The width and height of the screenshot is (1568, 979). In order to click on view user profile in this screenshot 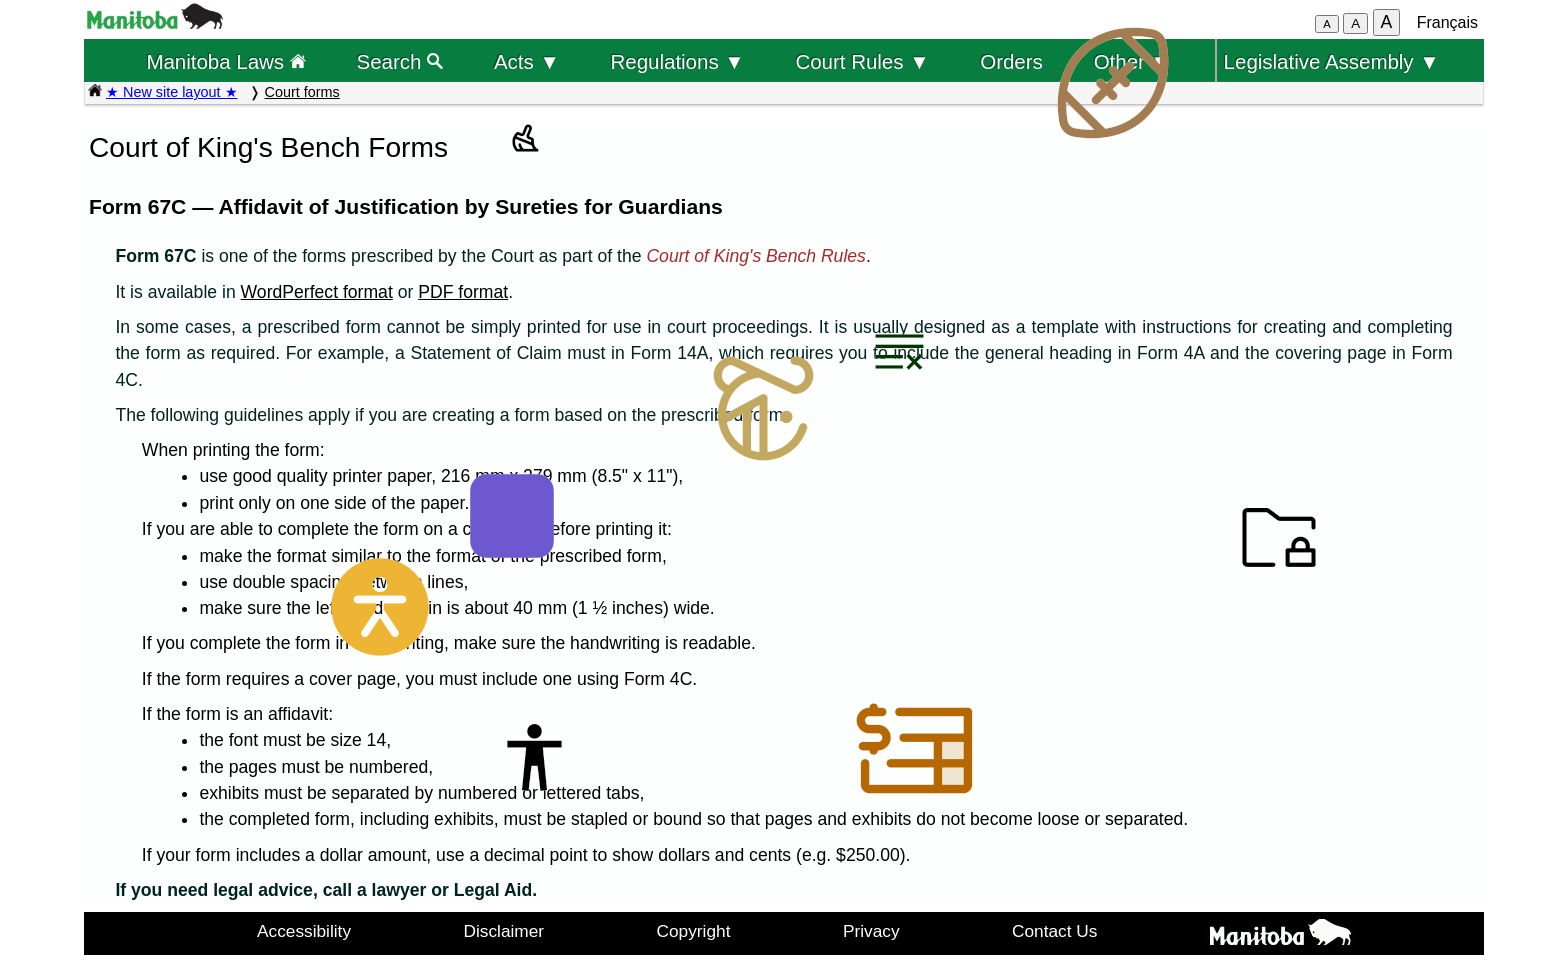, I will do `click(380, 607)`.